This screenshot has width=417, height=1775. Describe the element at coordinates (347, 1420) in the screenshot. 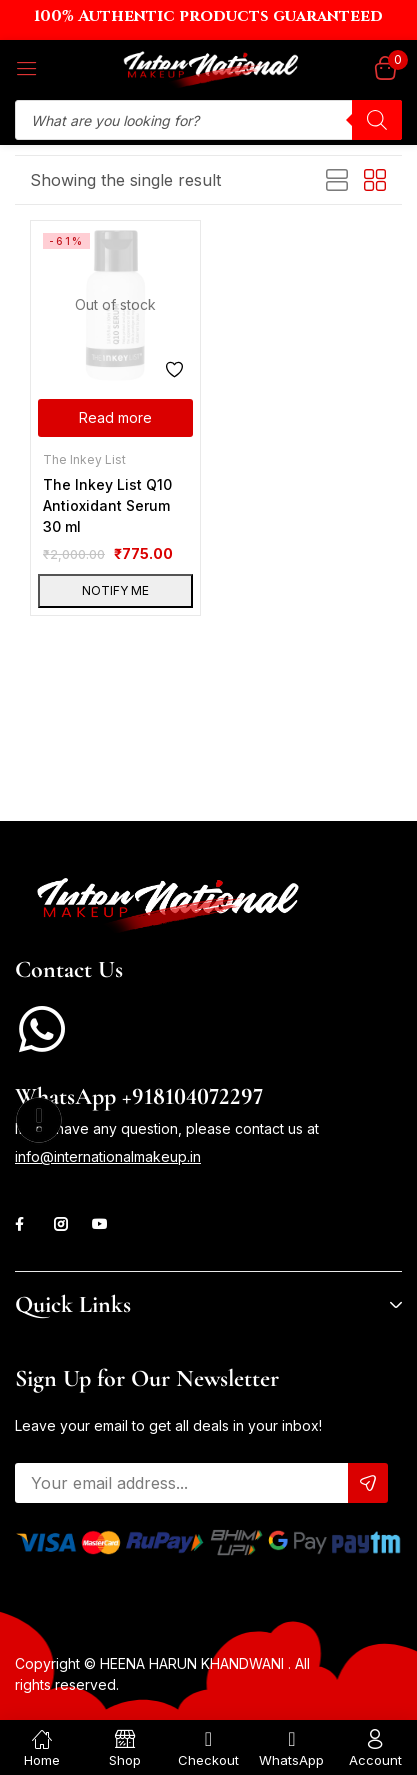

I see `exit fullscreen mode` at that location.